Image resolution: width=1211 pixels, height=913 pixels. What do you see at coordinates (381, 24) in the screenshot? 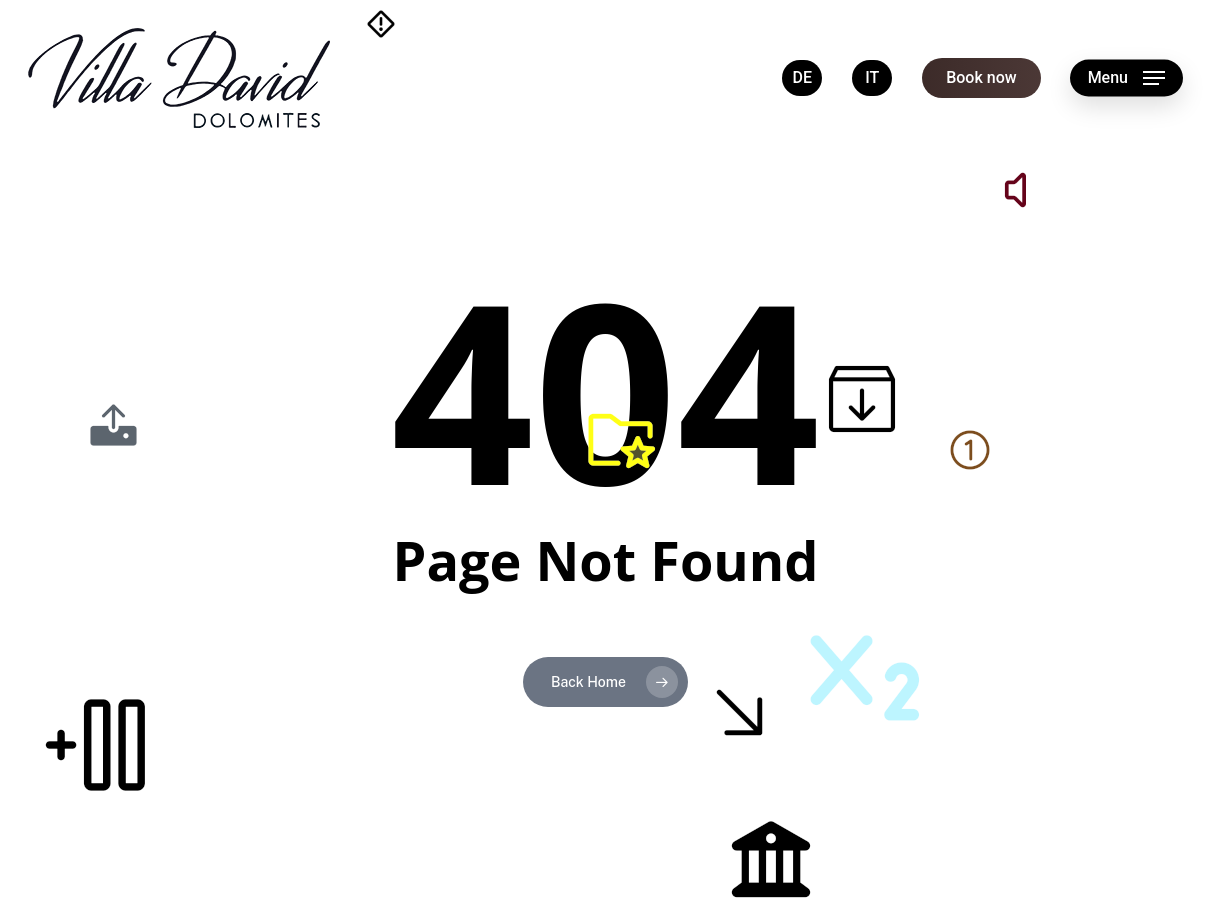
I see `indicates a warning or alert requiring attention` at bounding box center [381, 24].